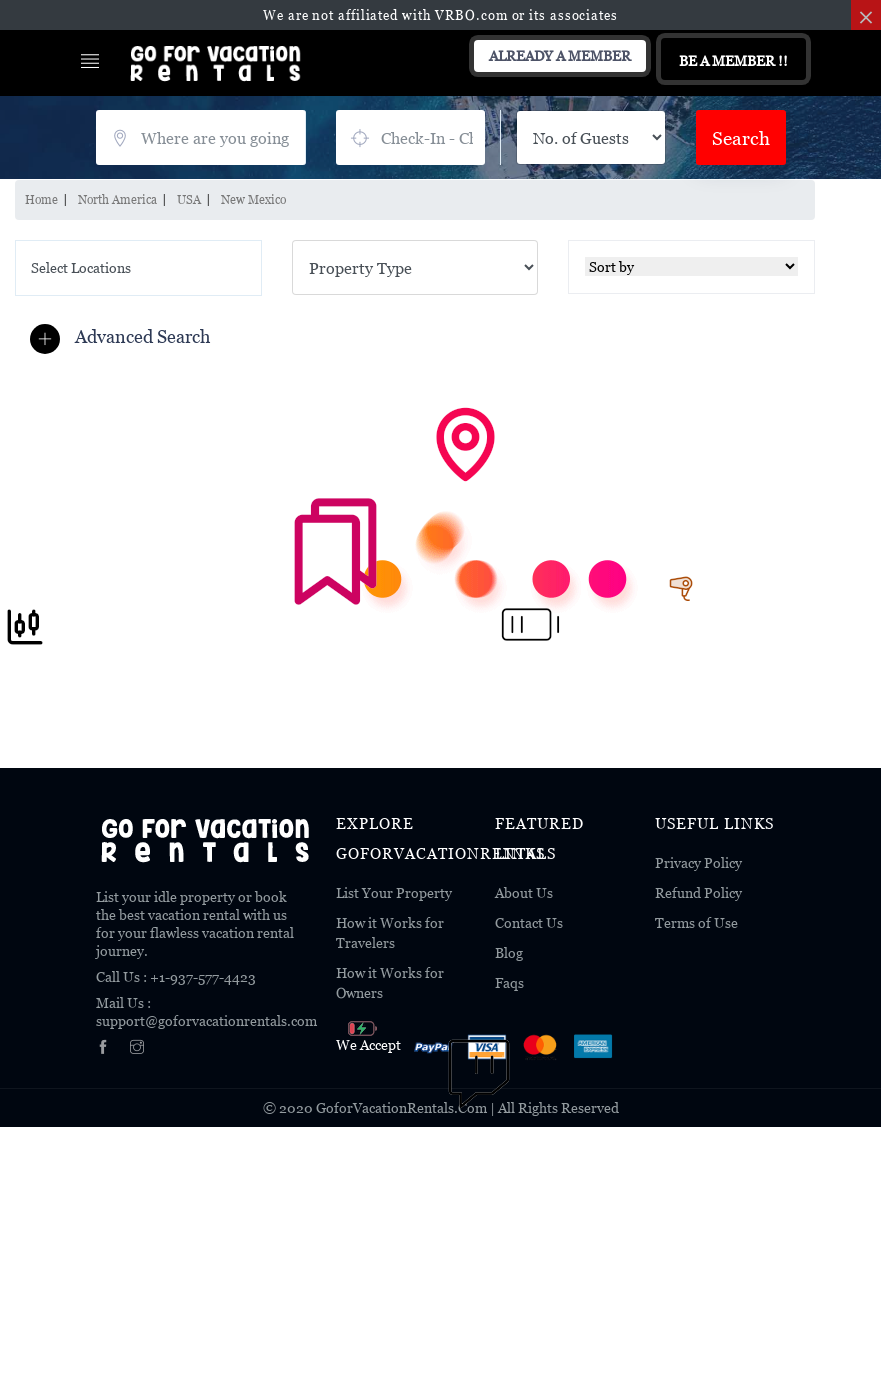 This screenshot has width=881, height=1400. I want to click on view or set a location on the map, so click(465, 444).